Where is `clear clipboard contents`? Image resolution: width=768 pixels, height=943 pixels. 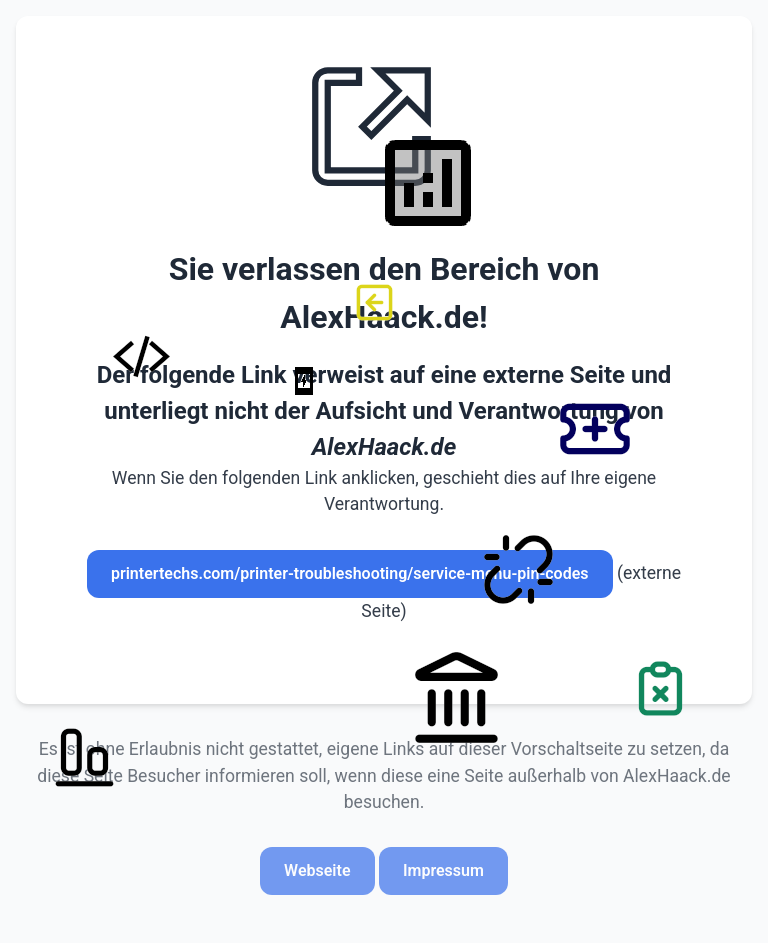 clear clipboard contents is located at coordinates (660, 688).